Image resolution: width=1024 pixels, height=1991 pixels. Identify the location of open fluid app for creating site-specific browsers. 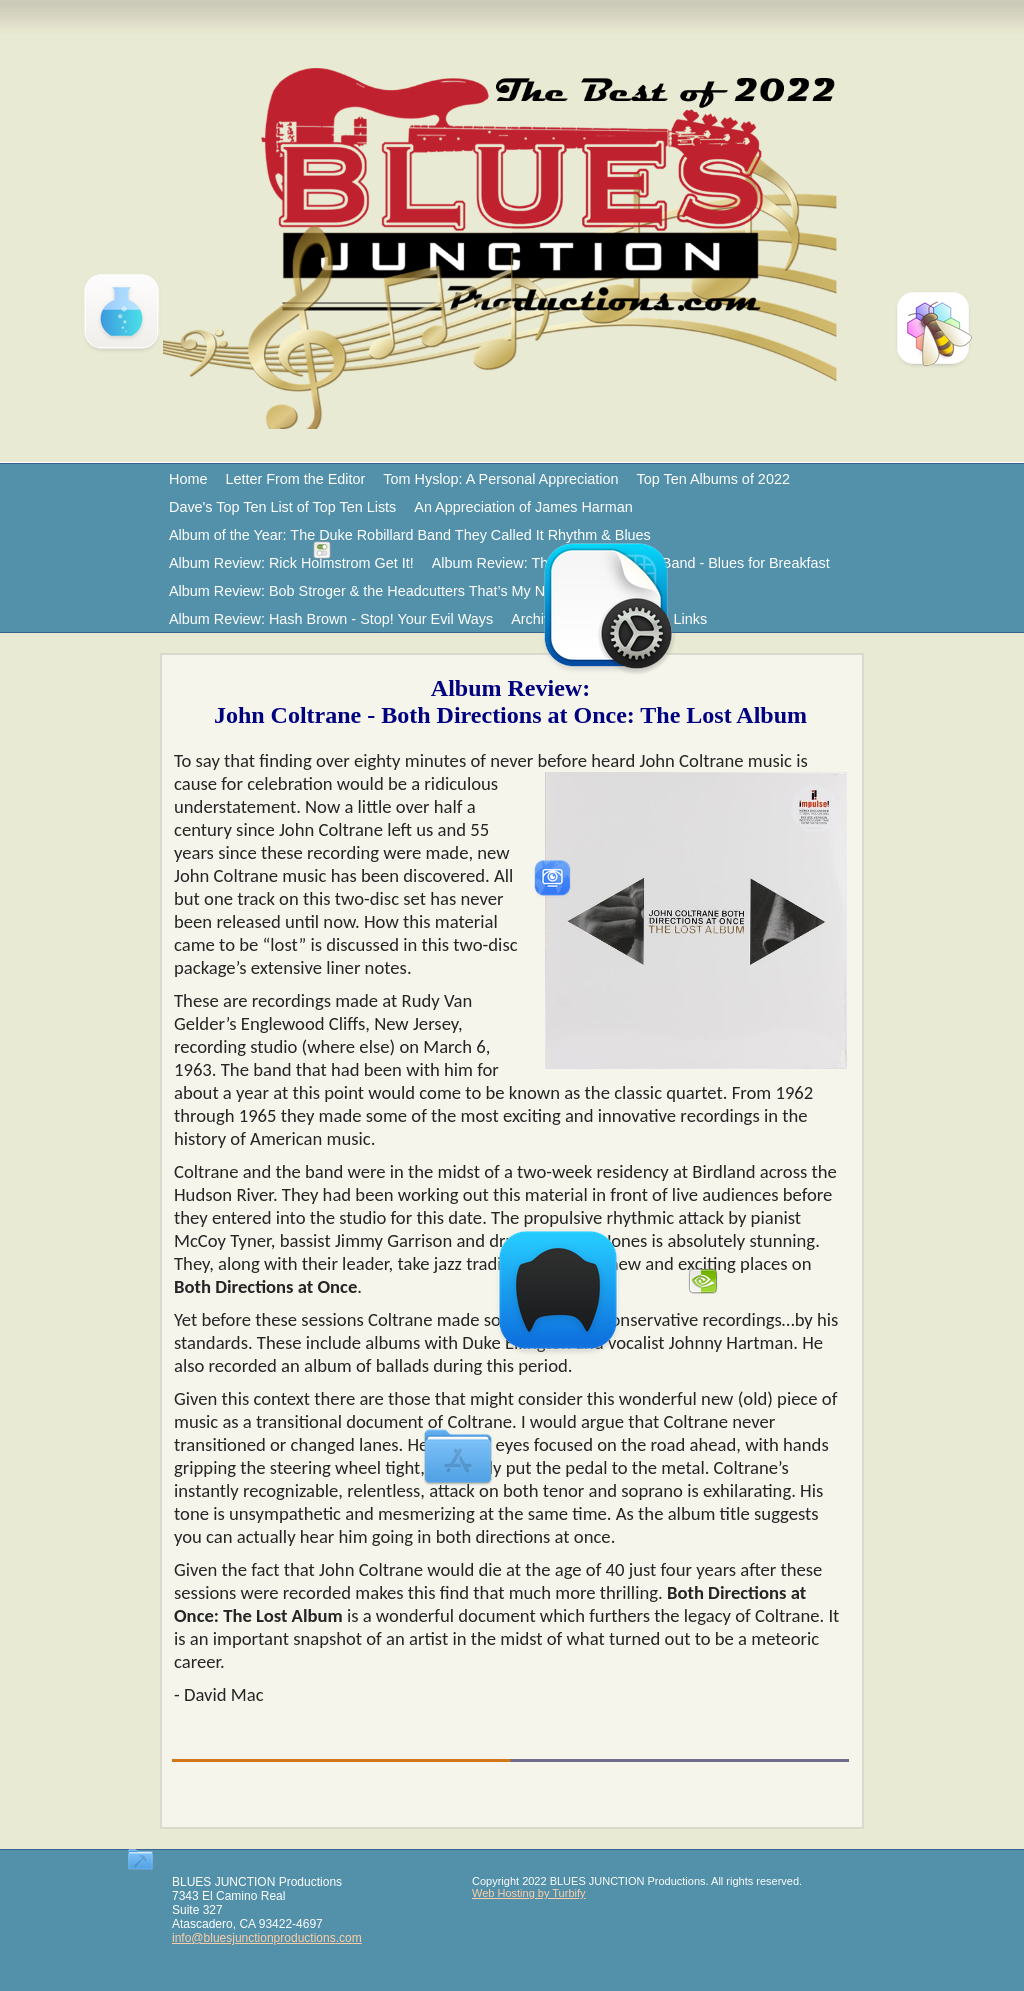
(121, 311).